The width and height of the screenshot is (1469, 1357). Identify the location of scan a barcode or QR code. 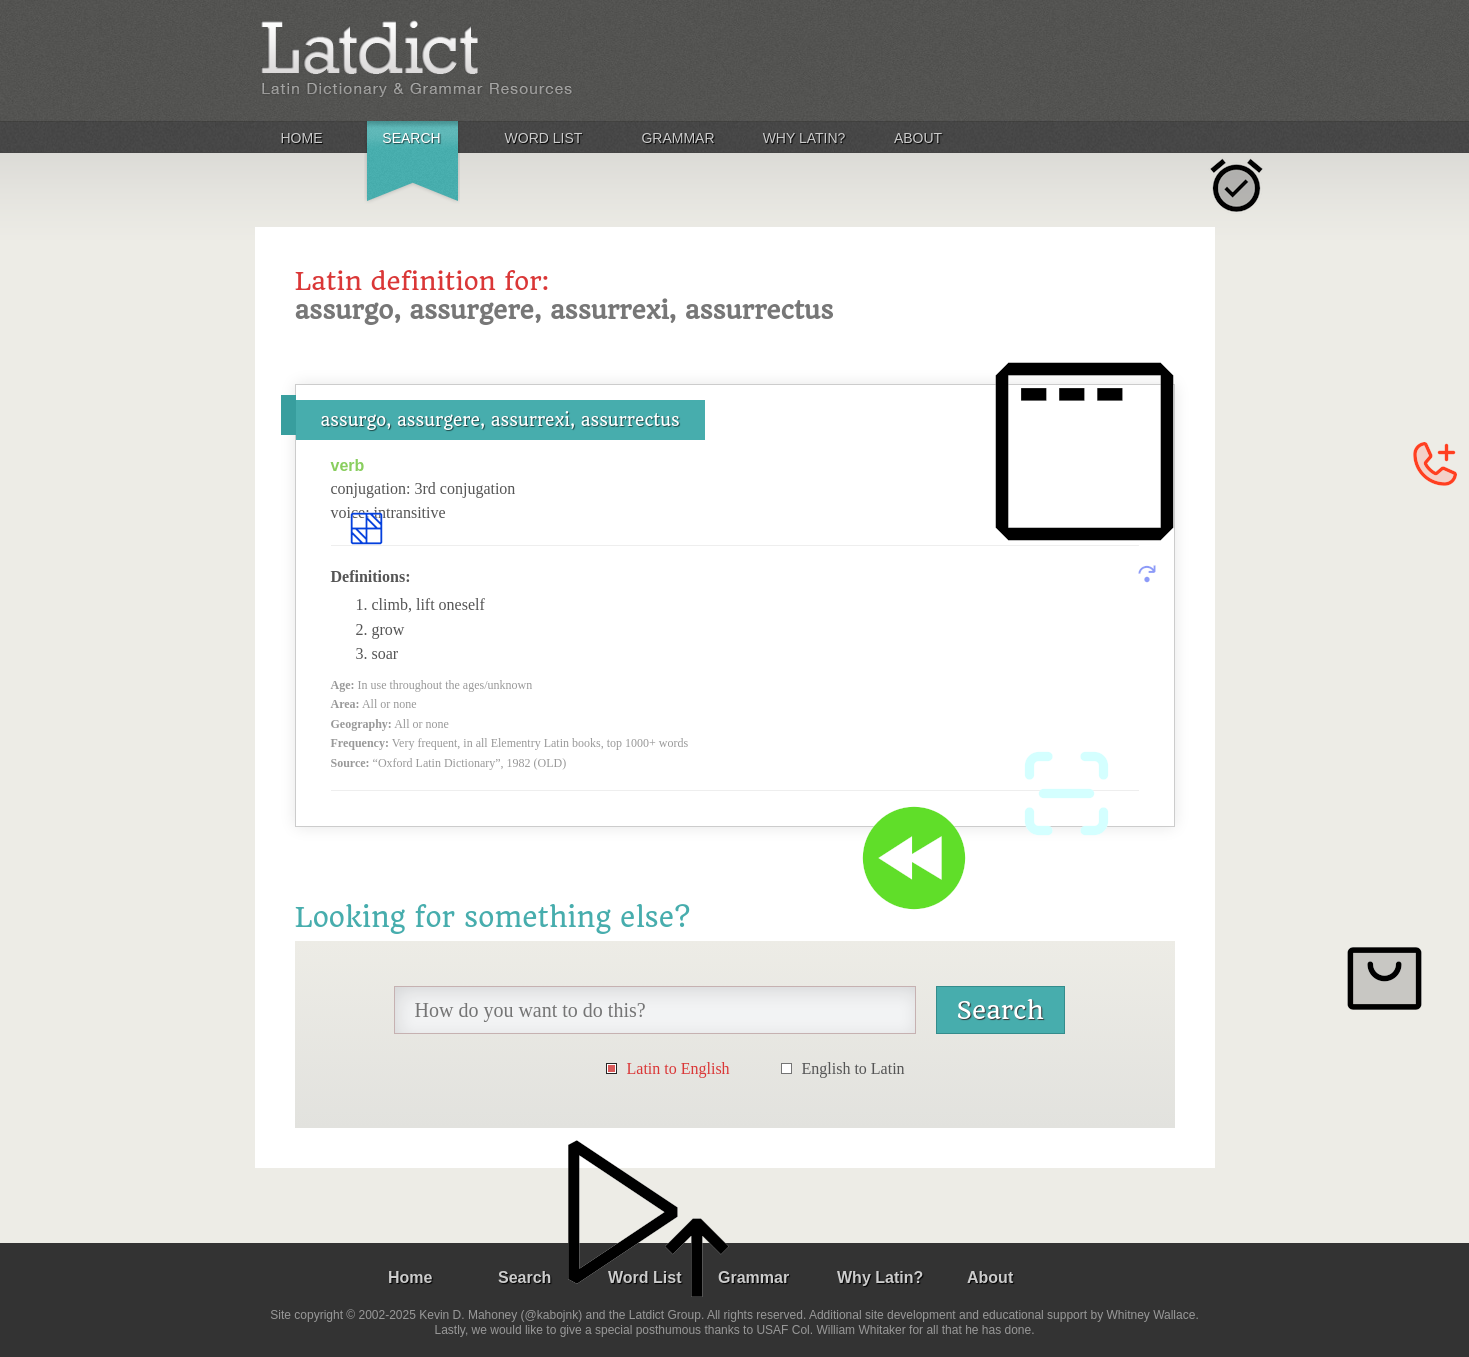
(1066, 793).